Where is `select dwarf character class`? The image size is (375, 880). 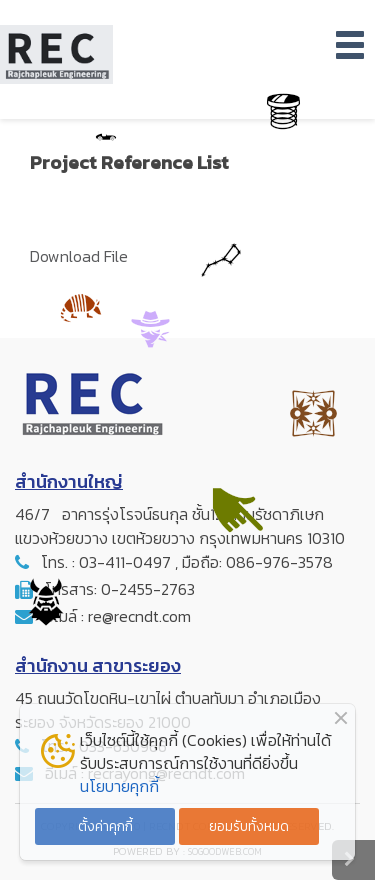 select dwarf character class is located at coordinates (46, 602).